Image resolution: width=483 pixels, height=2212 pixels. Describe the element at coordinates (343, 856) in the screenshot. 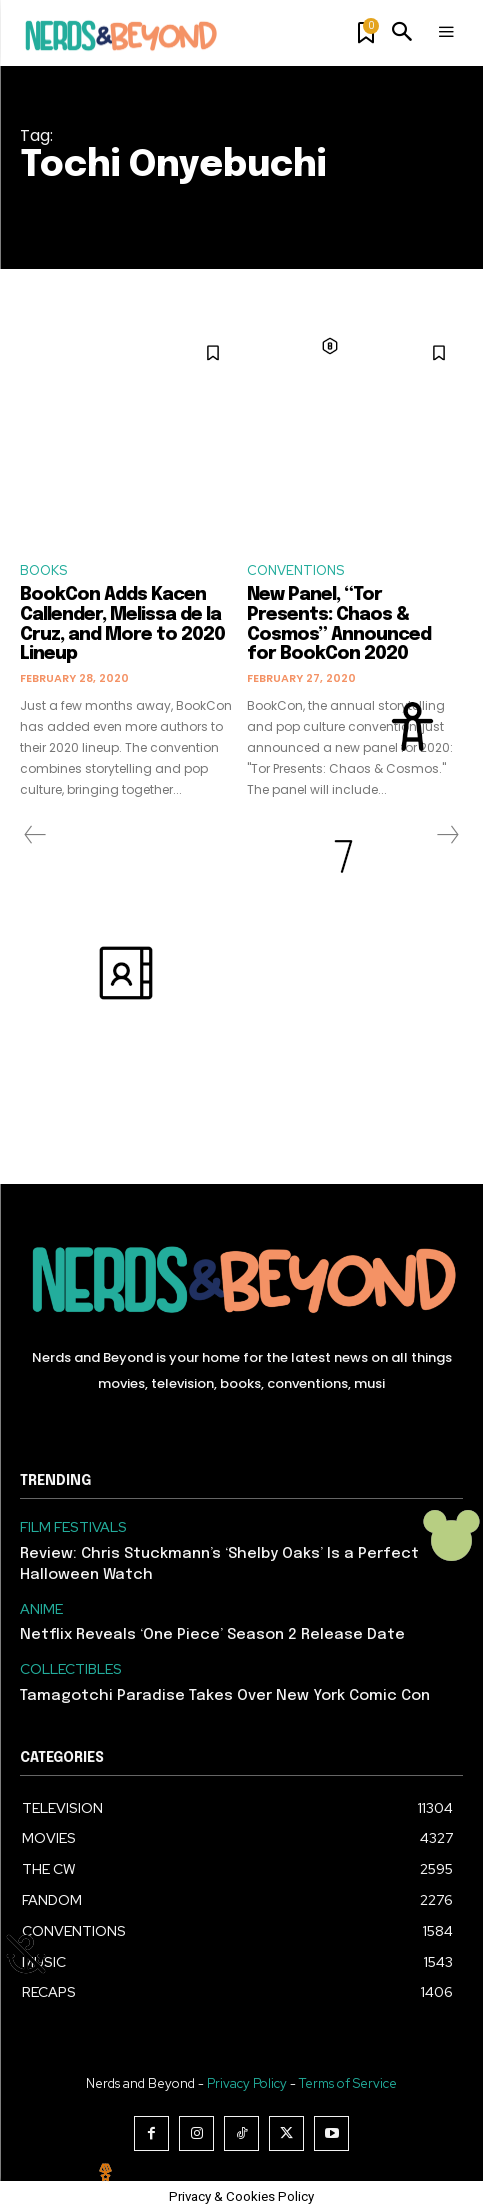

I see `indicates the number seven in a list or sequence` at that location.